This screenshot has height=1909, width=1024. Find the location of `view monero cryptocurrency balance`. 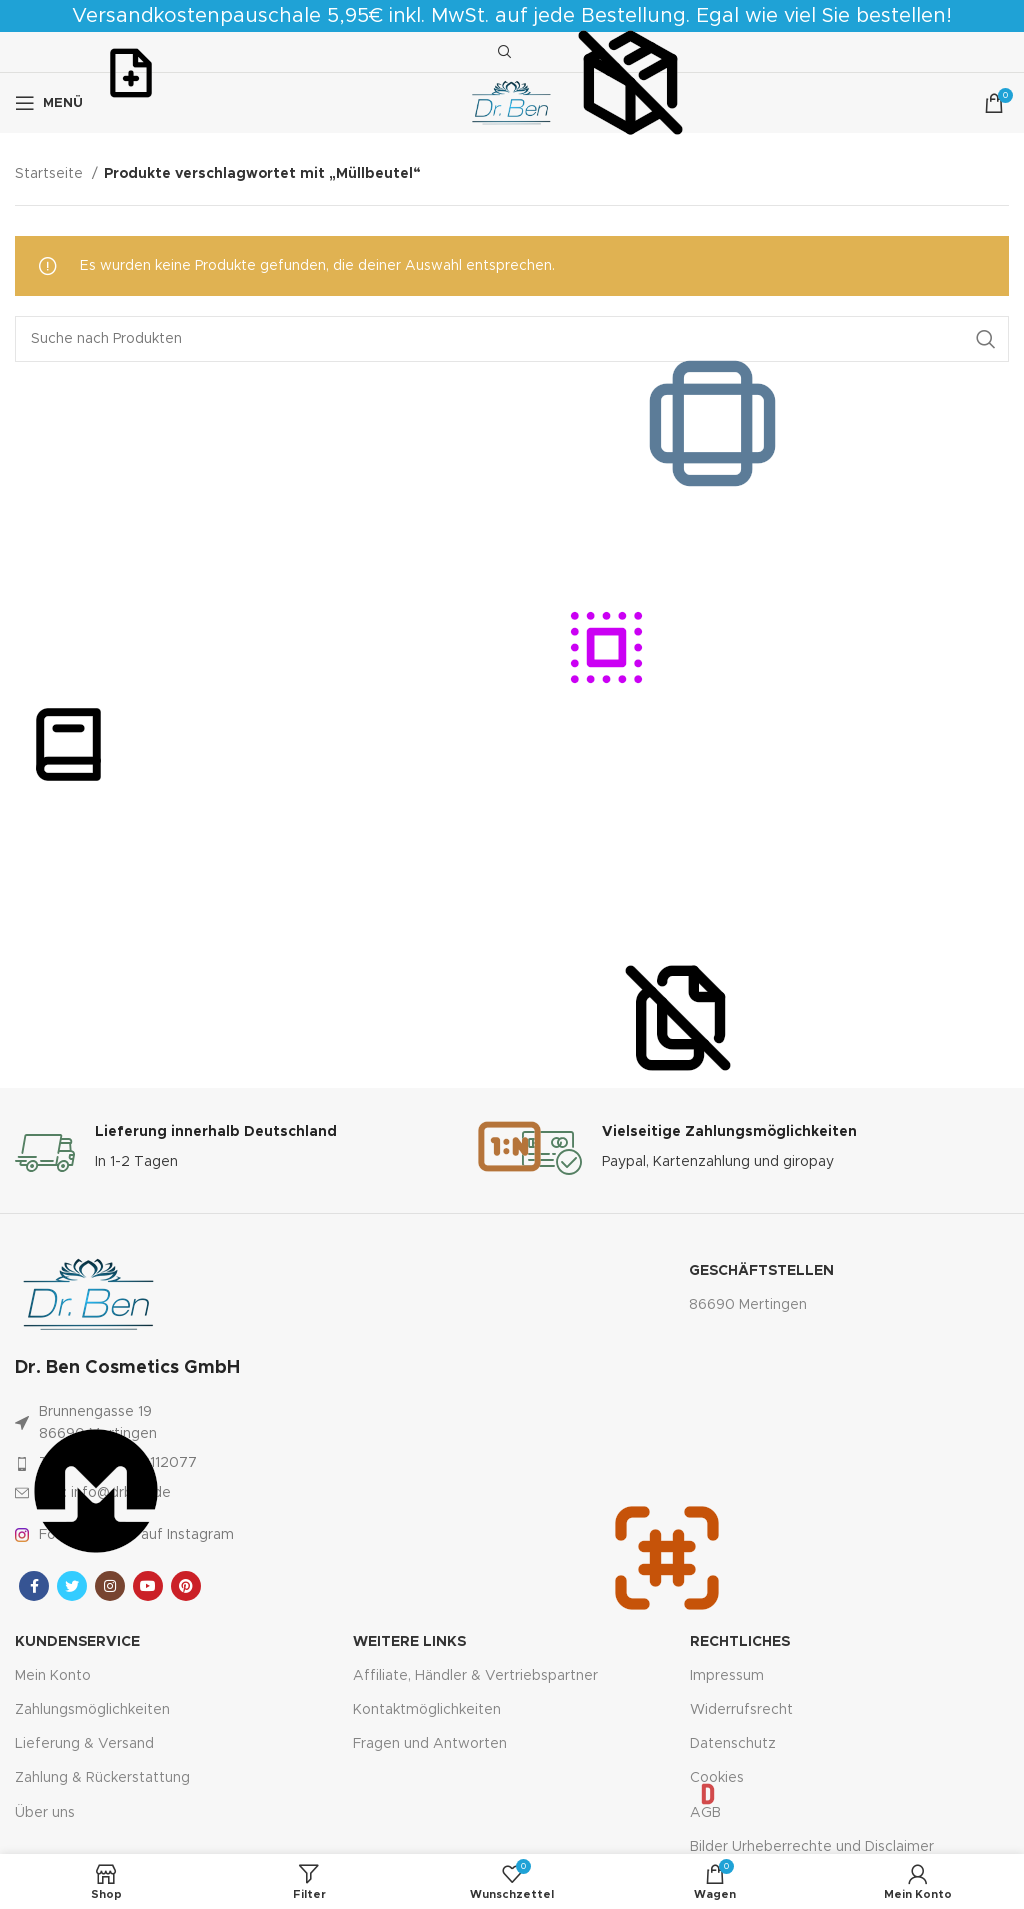

view monero cryptocurrency balance is located at coordinates (96, 1491).